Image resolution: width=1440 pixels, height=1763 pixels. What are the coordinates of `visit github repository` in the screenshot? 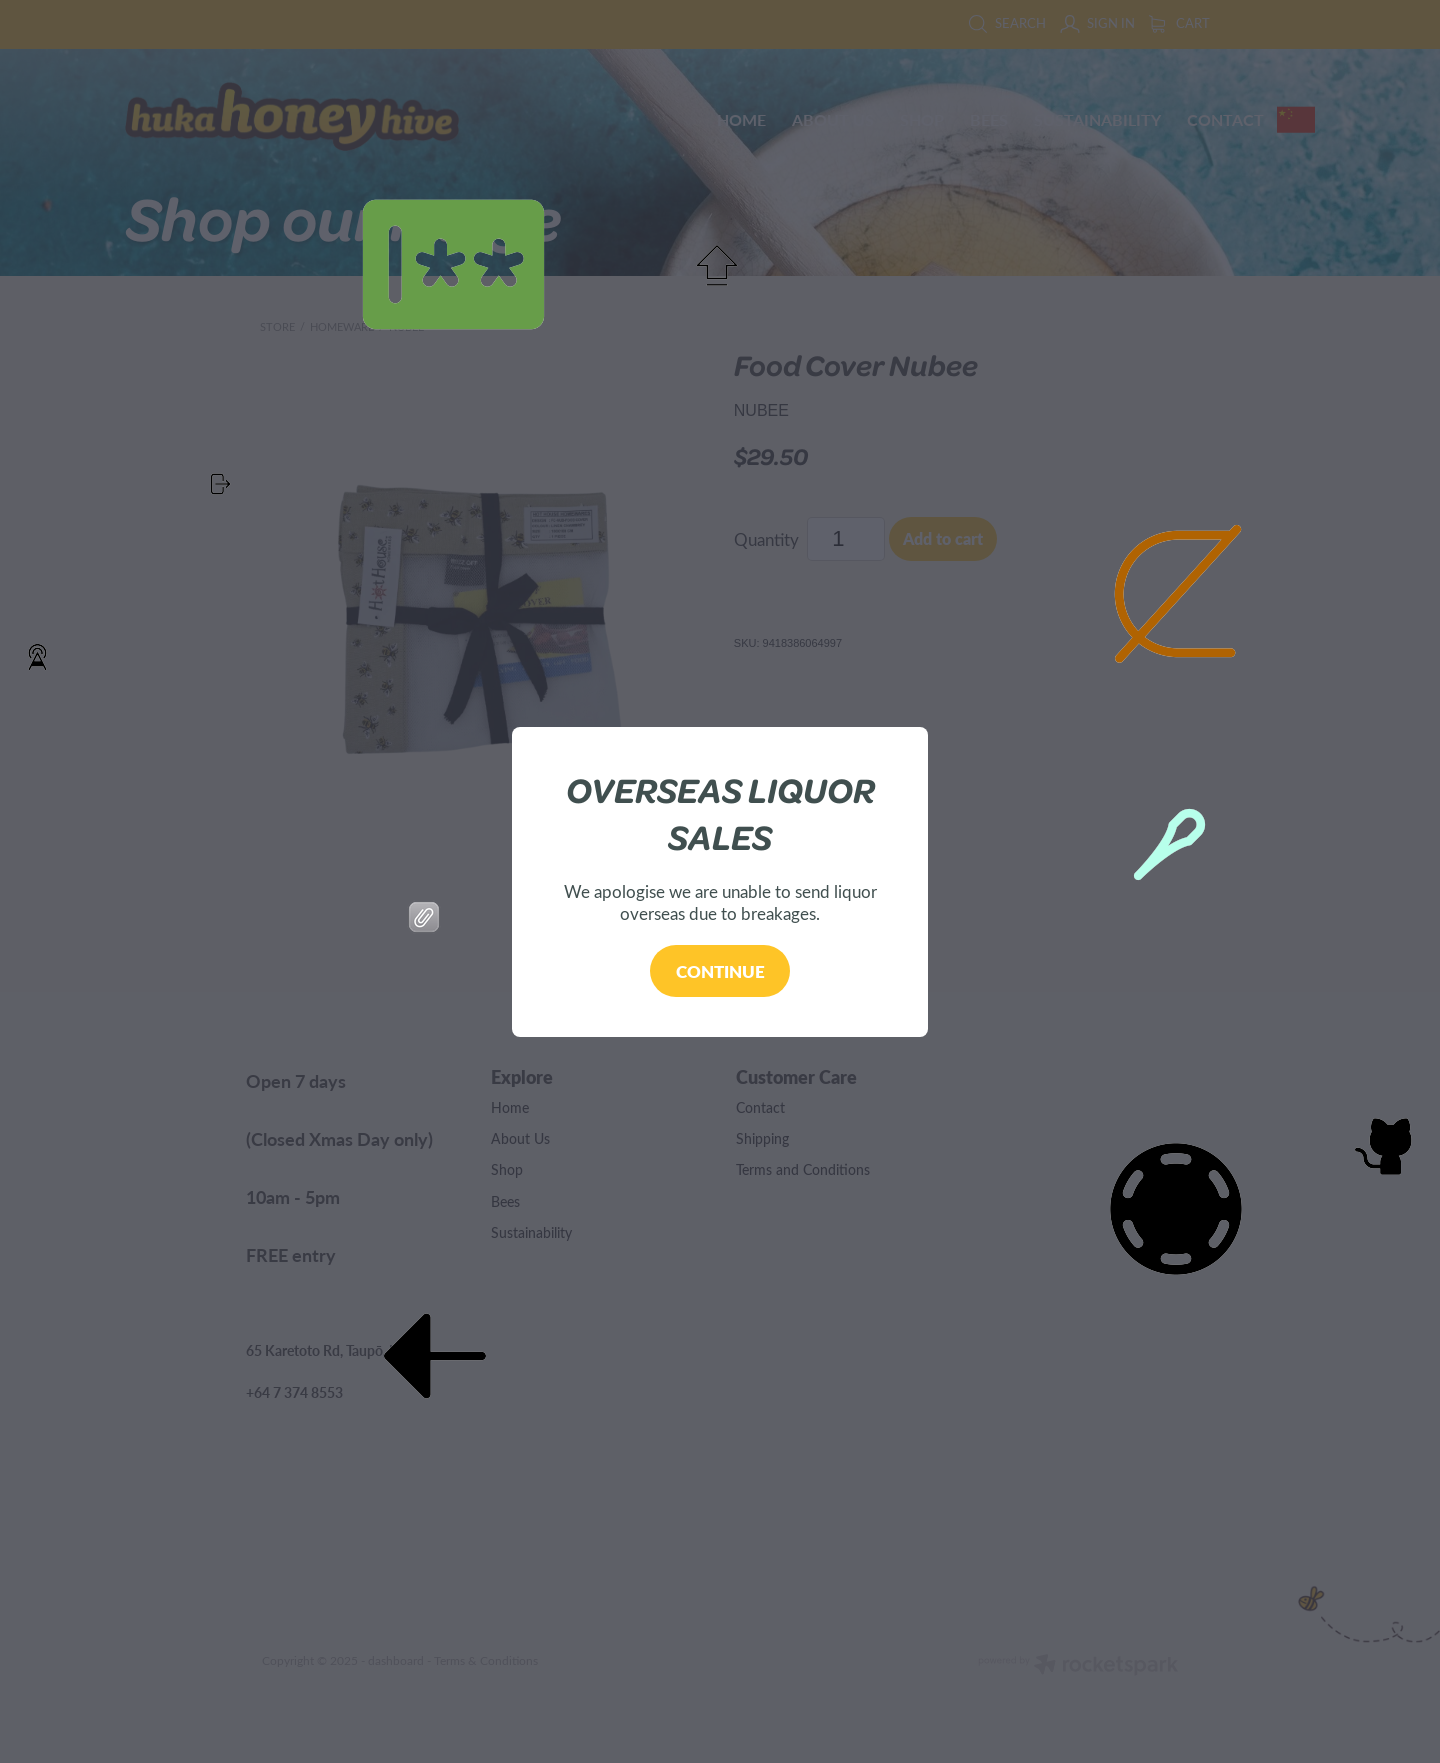 It's located at (1388, 1145).